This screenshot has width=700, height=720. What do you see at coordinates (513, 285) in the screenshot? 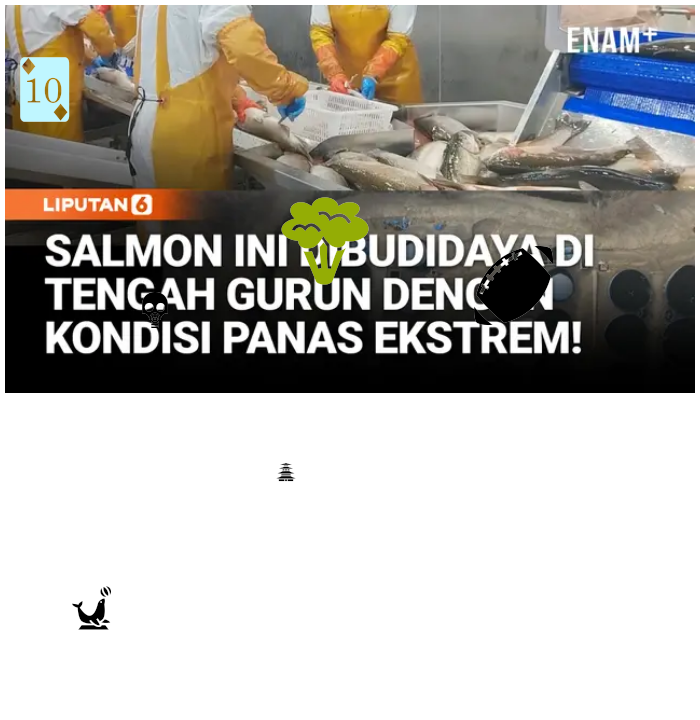
I see `view american football games or scores` at bounding box center [513, 285].